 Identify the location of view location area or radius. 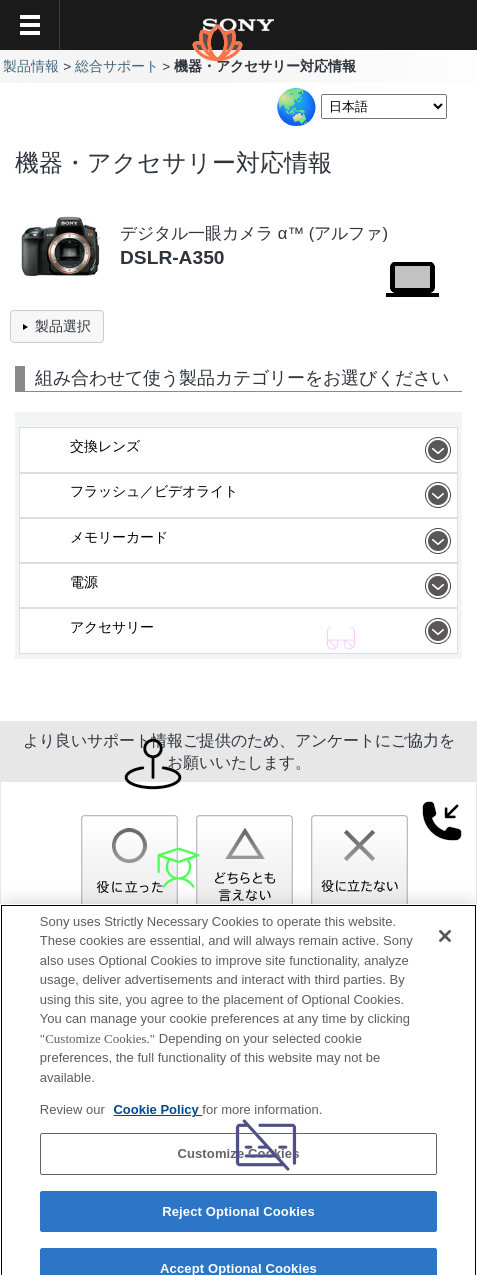
(153, 765).